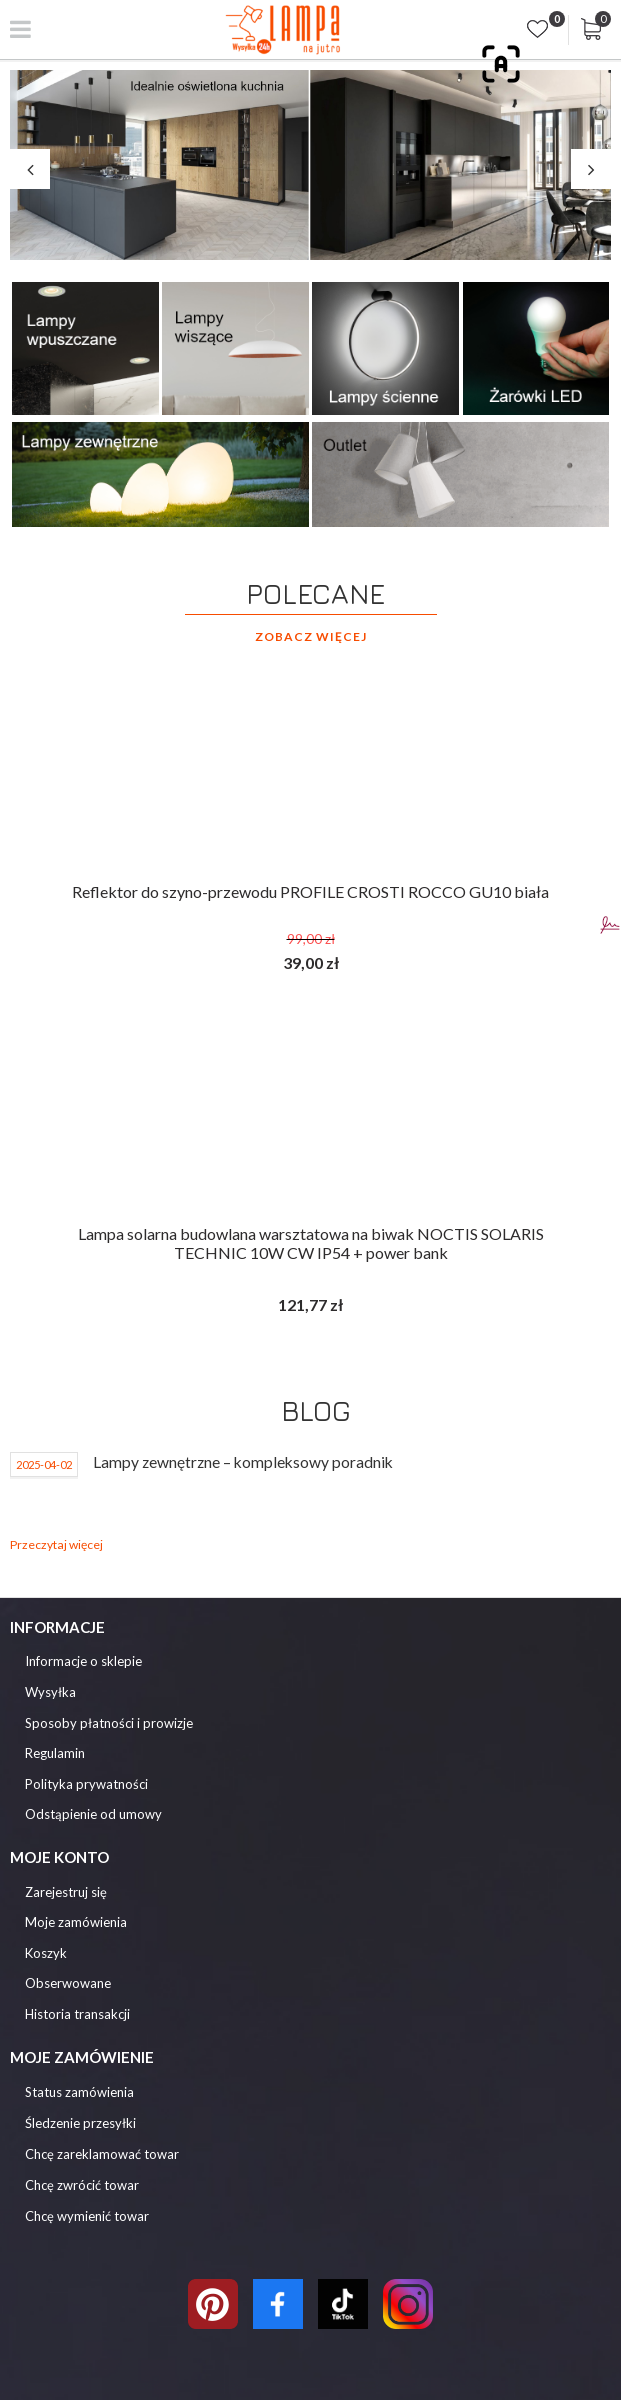  Describe the element at coordinates (610, 925) in the screenshot. I see `add your signature to a document` at that location.